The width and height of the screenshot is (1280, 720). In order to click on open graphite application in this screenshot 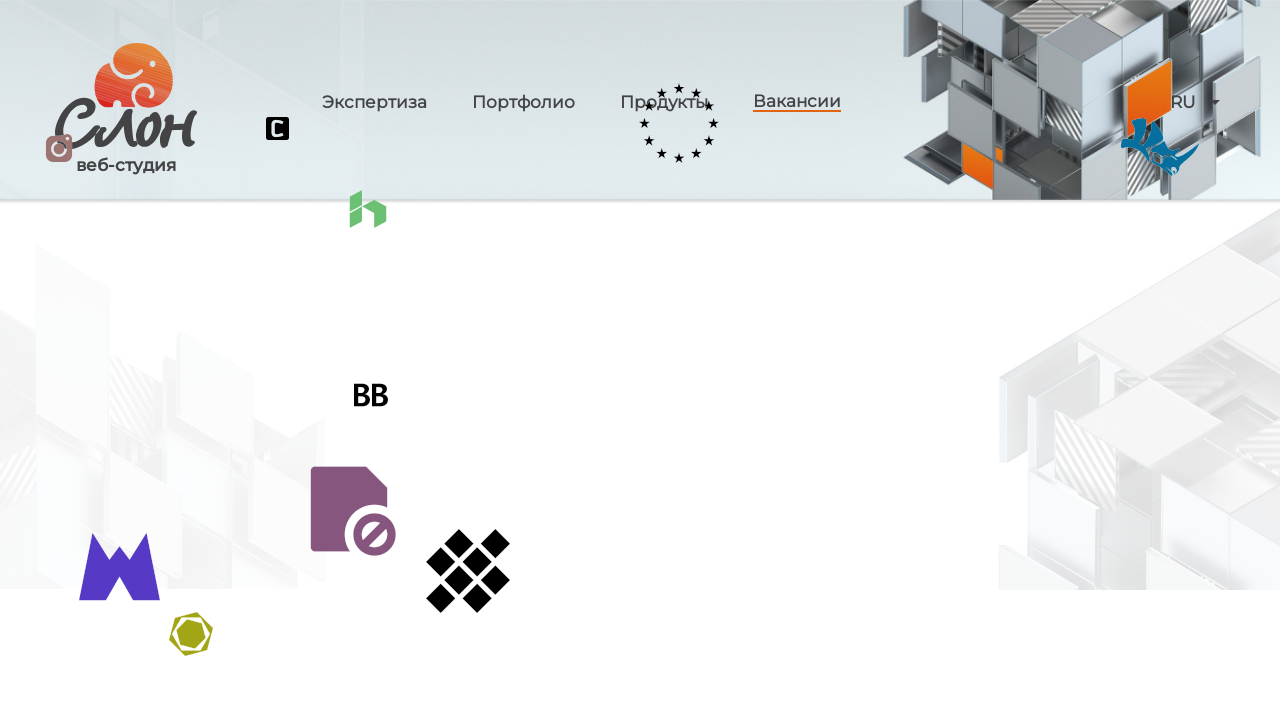, I will do `click(191, 634)`.